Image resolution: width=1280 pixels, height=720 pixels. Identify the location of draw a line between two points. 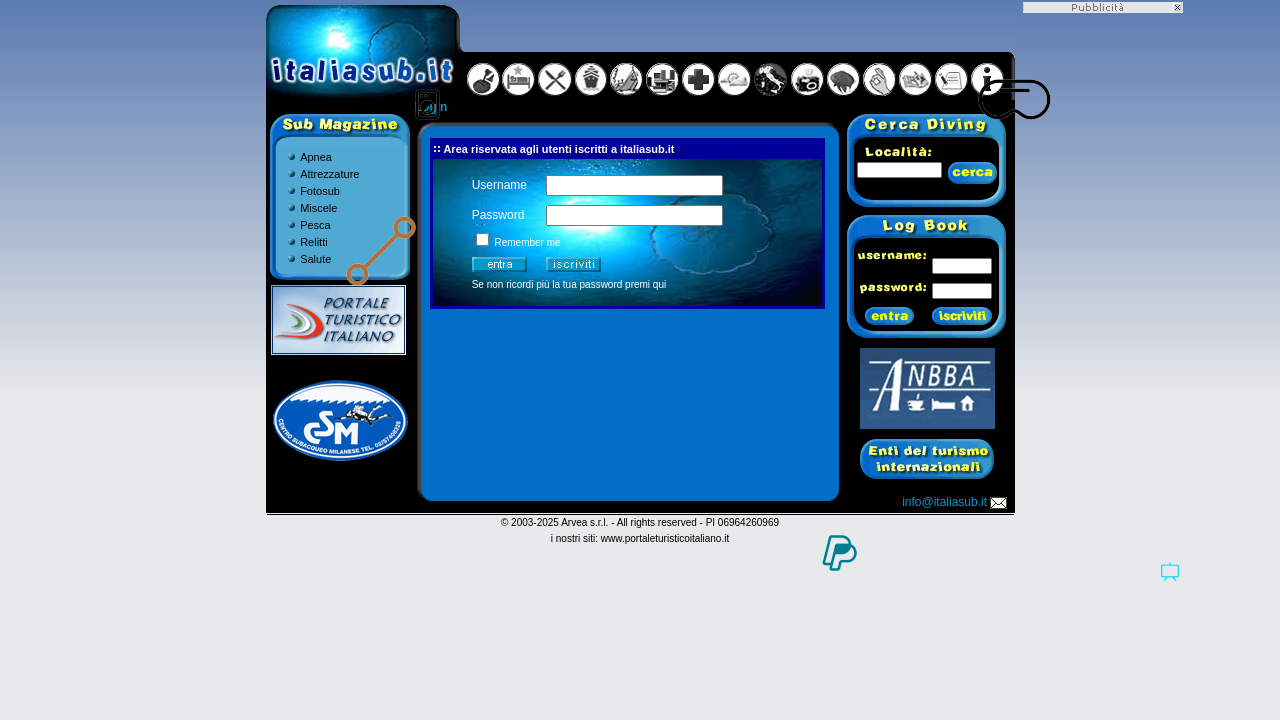
(381, 251).